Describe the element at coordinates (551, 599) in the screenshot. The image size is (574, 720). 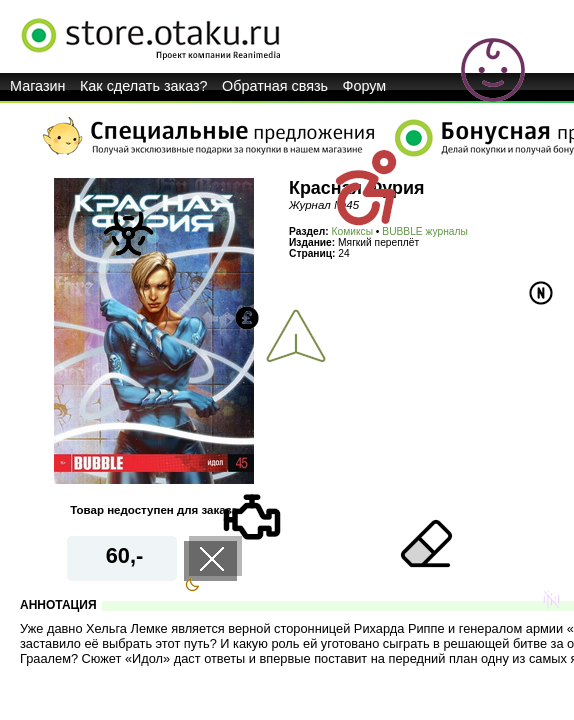
I see `audio waveform muted or disabled` at that location.